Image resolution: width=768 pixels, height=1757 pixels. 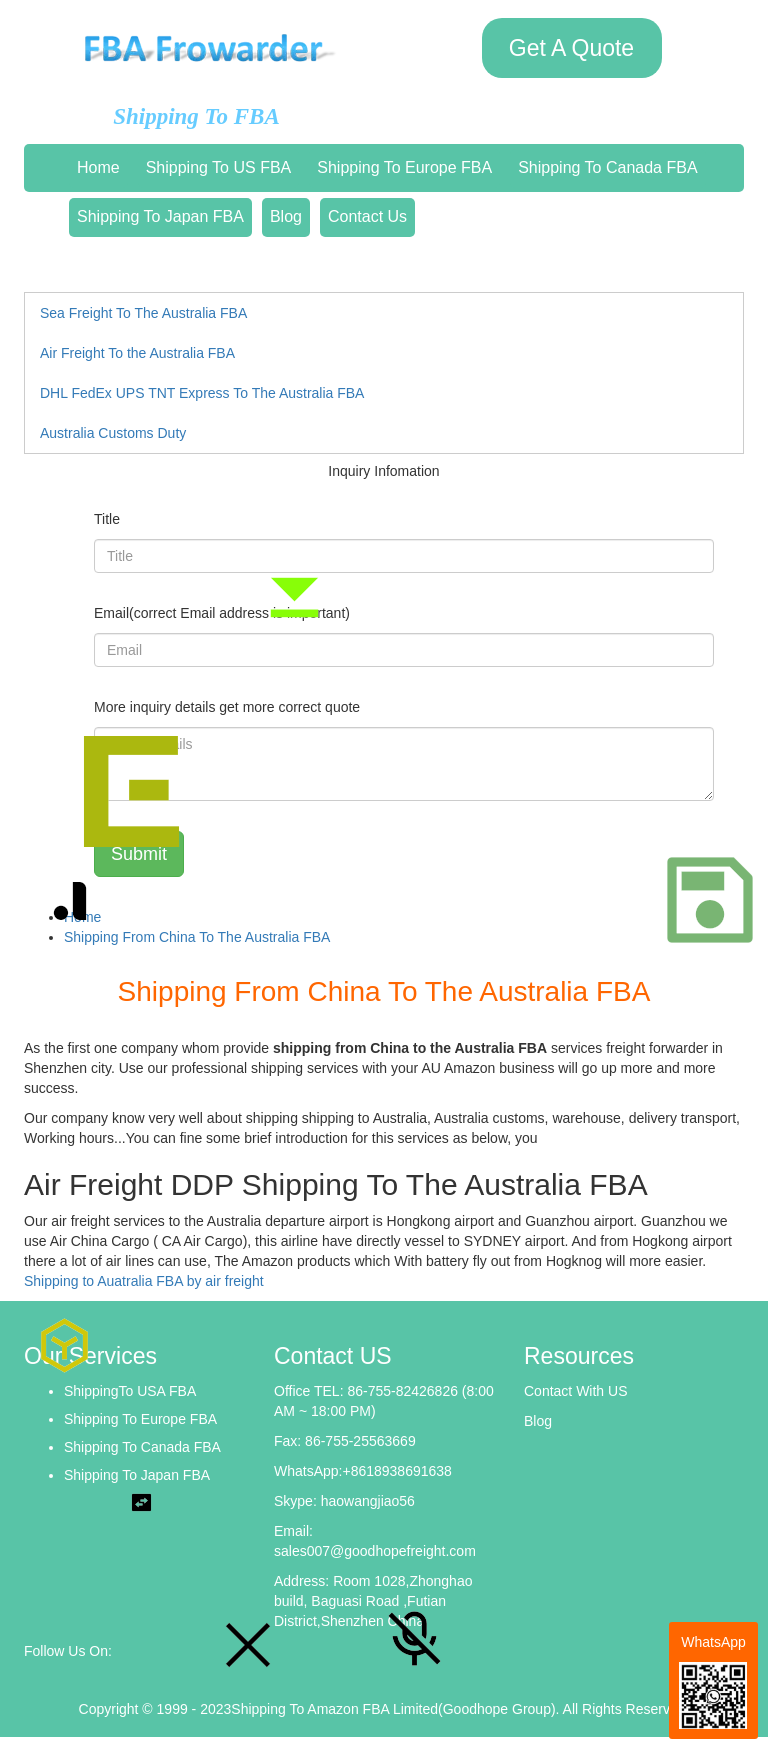 I want to click on save file or document, so click(x=710, y=900).